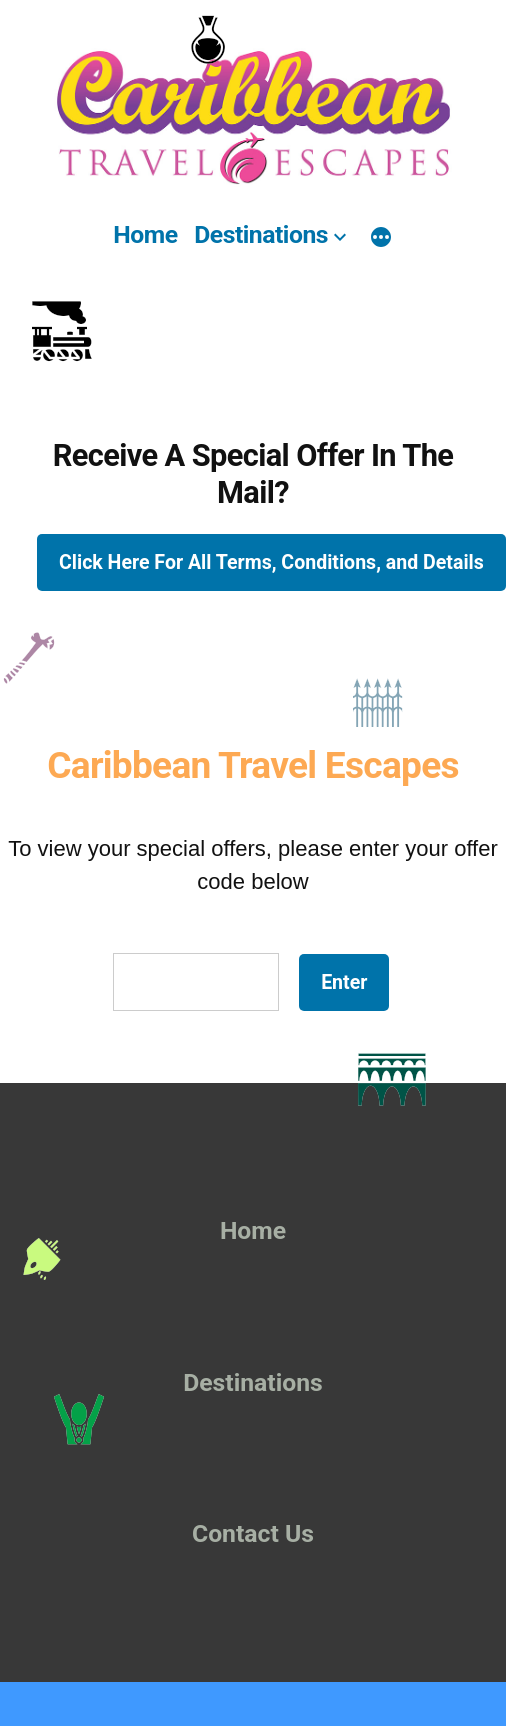 The width and height of the screenshot is (506, 1726). I want to click on access train or railway games, so click(62, 331).